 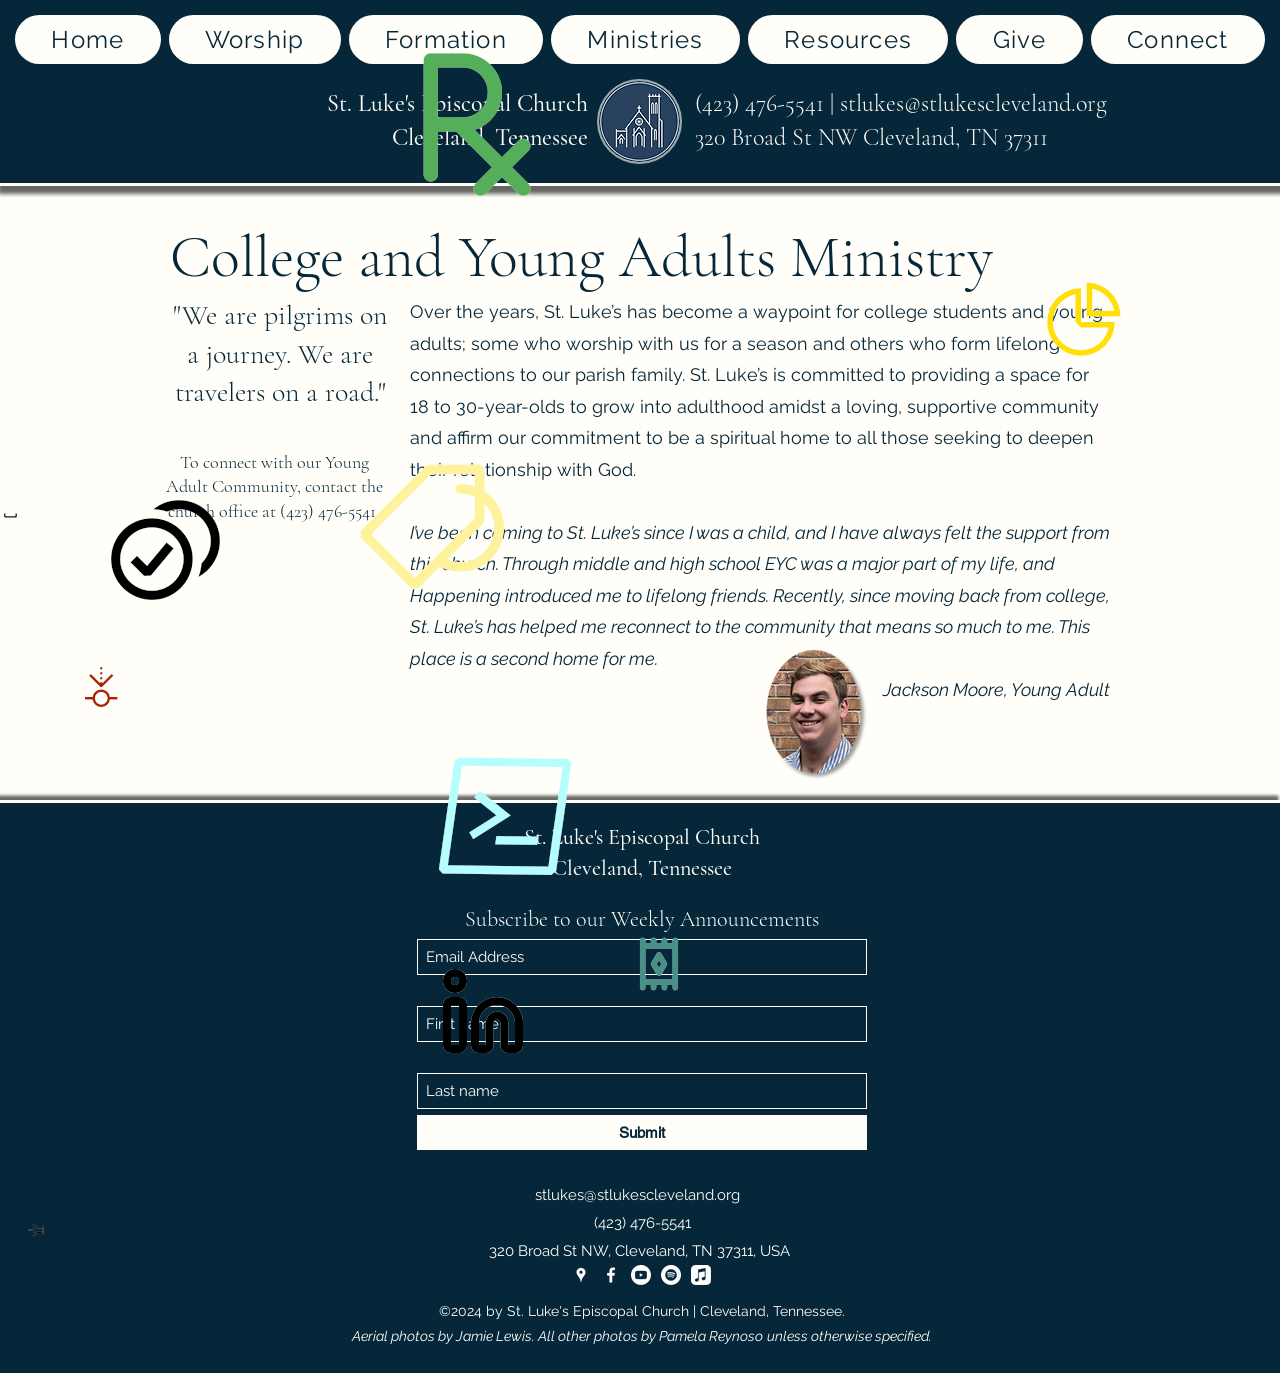 I want to click on pin an item to keep it visible, so click(x=36, y=1229).